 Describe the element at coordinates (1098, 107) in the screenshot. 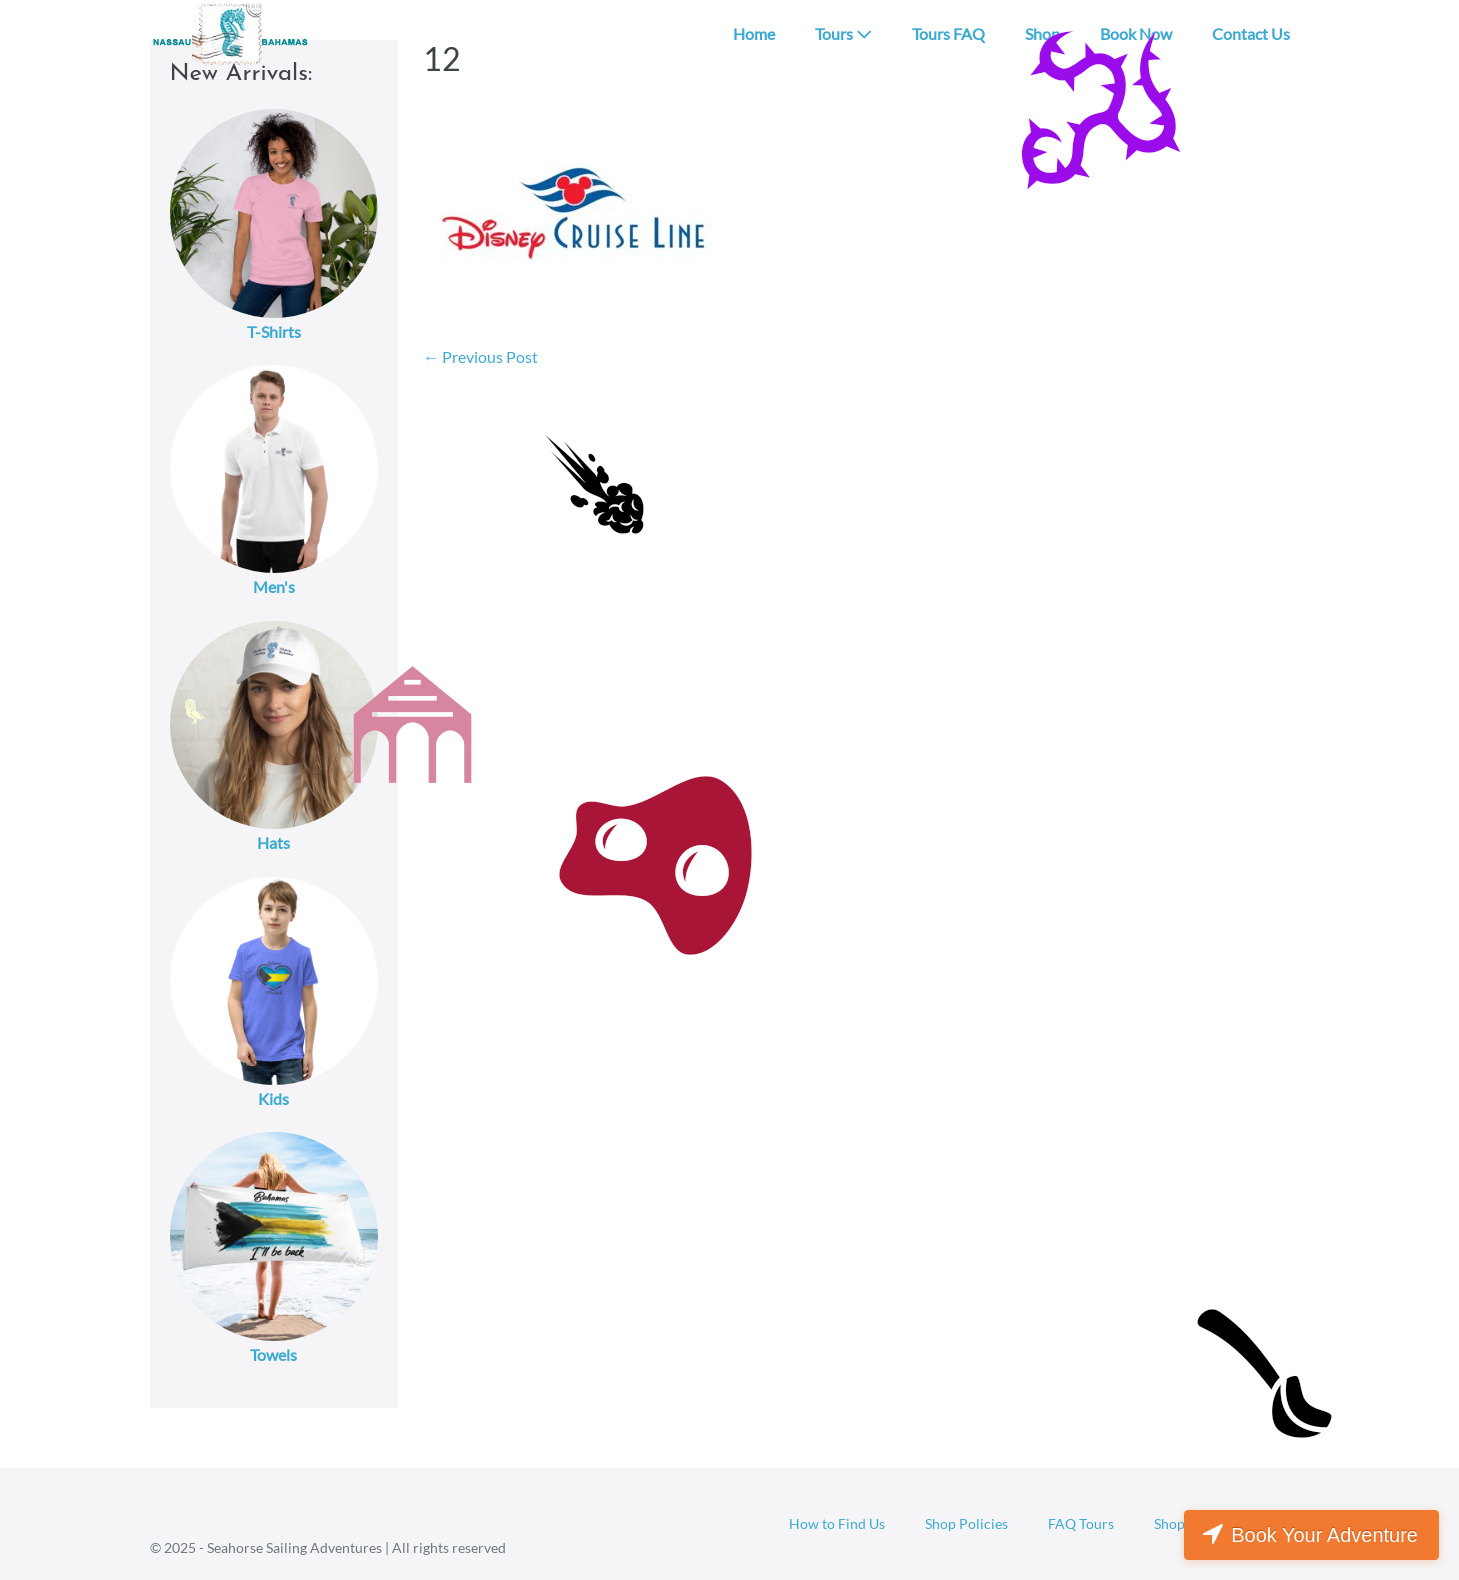

I see `select a thorny or cursed status effect` at that location.